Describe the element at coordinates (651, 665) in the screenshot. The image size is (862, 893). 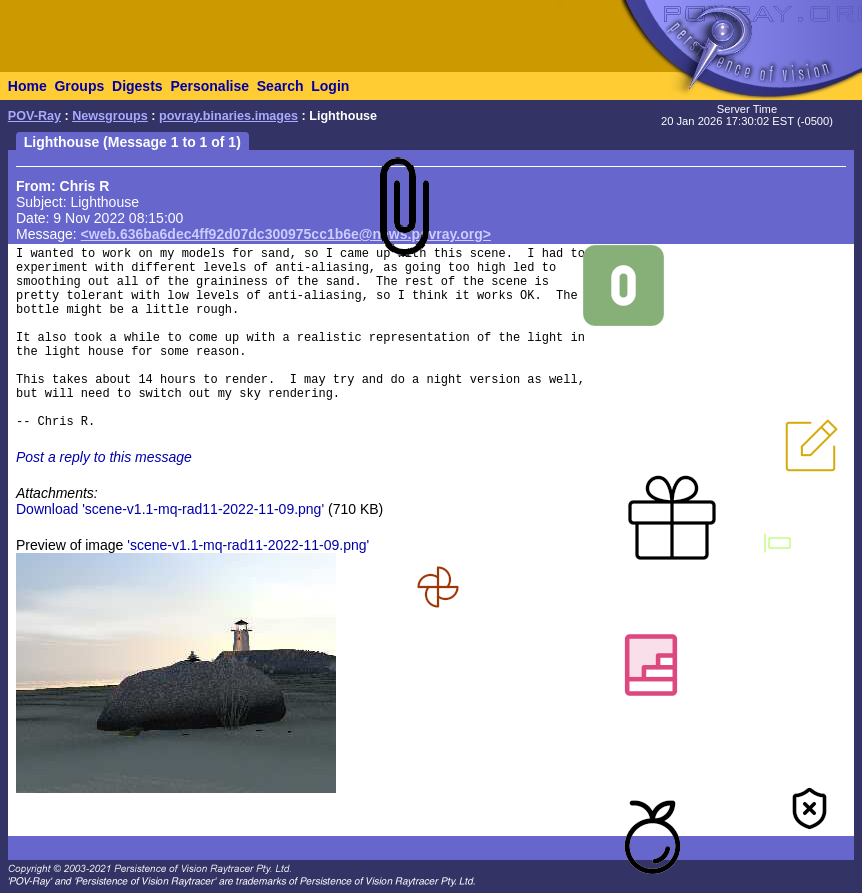
I see `indicates stairs or stairway access` at that location.